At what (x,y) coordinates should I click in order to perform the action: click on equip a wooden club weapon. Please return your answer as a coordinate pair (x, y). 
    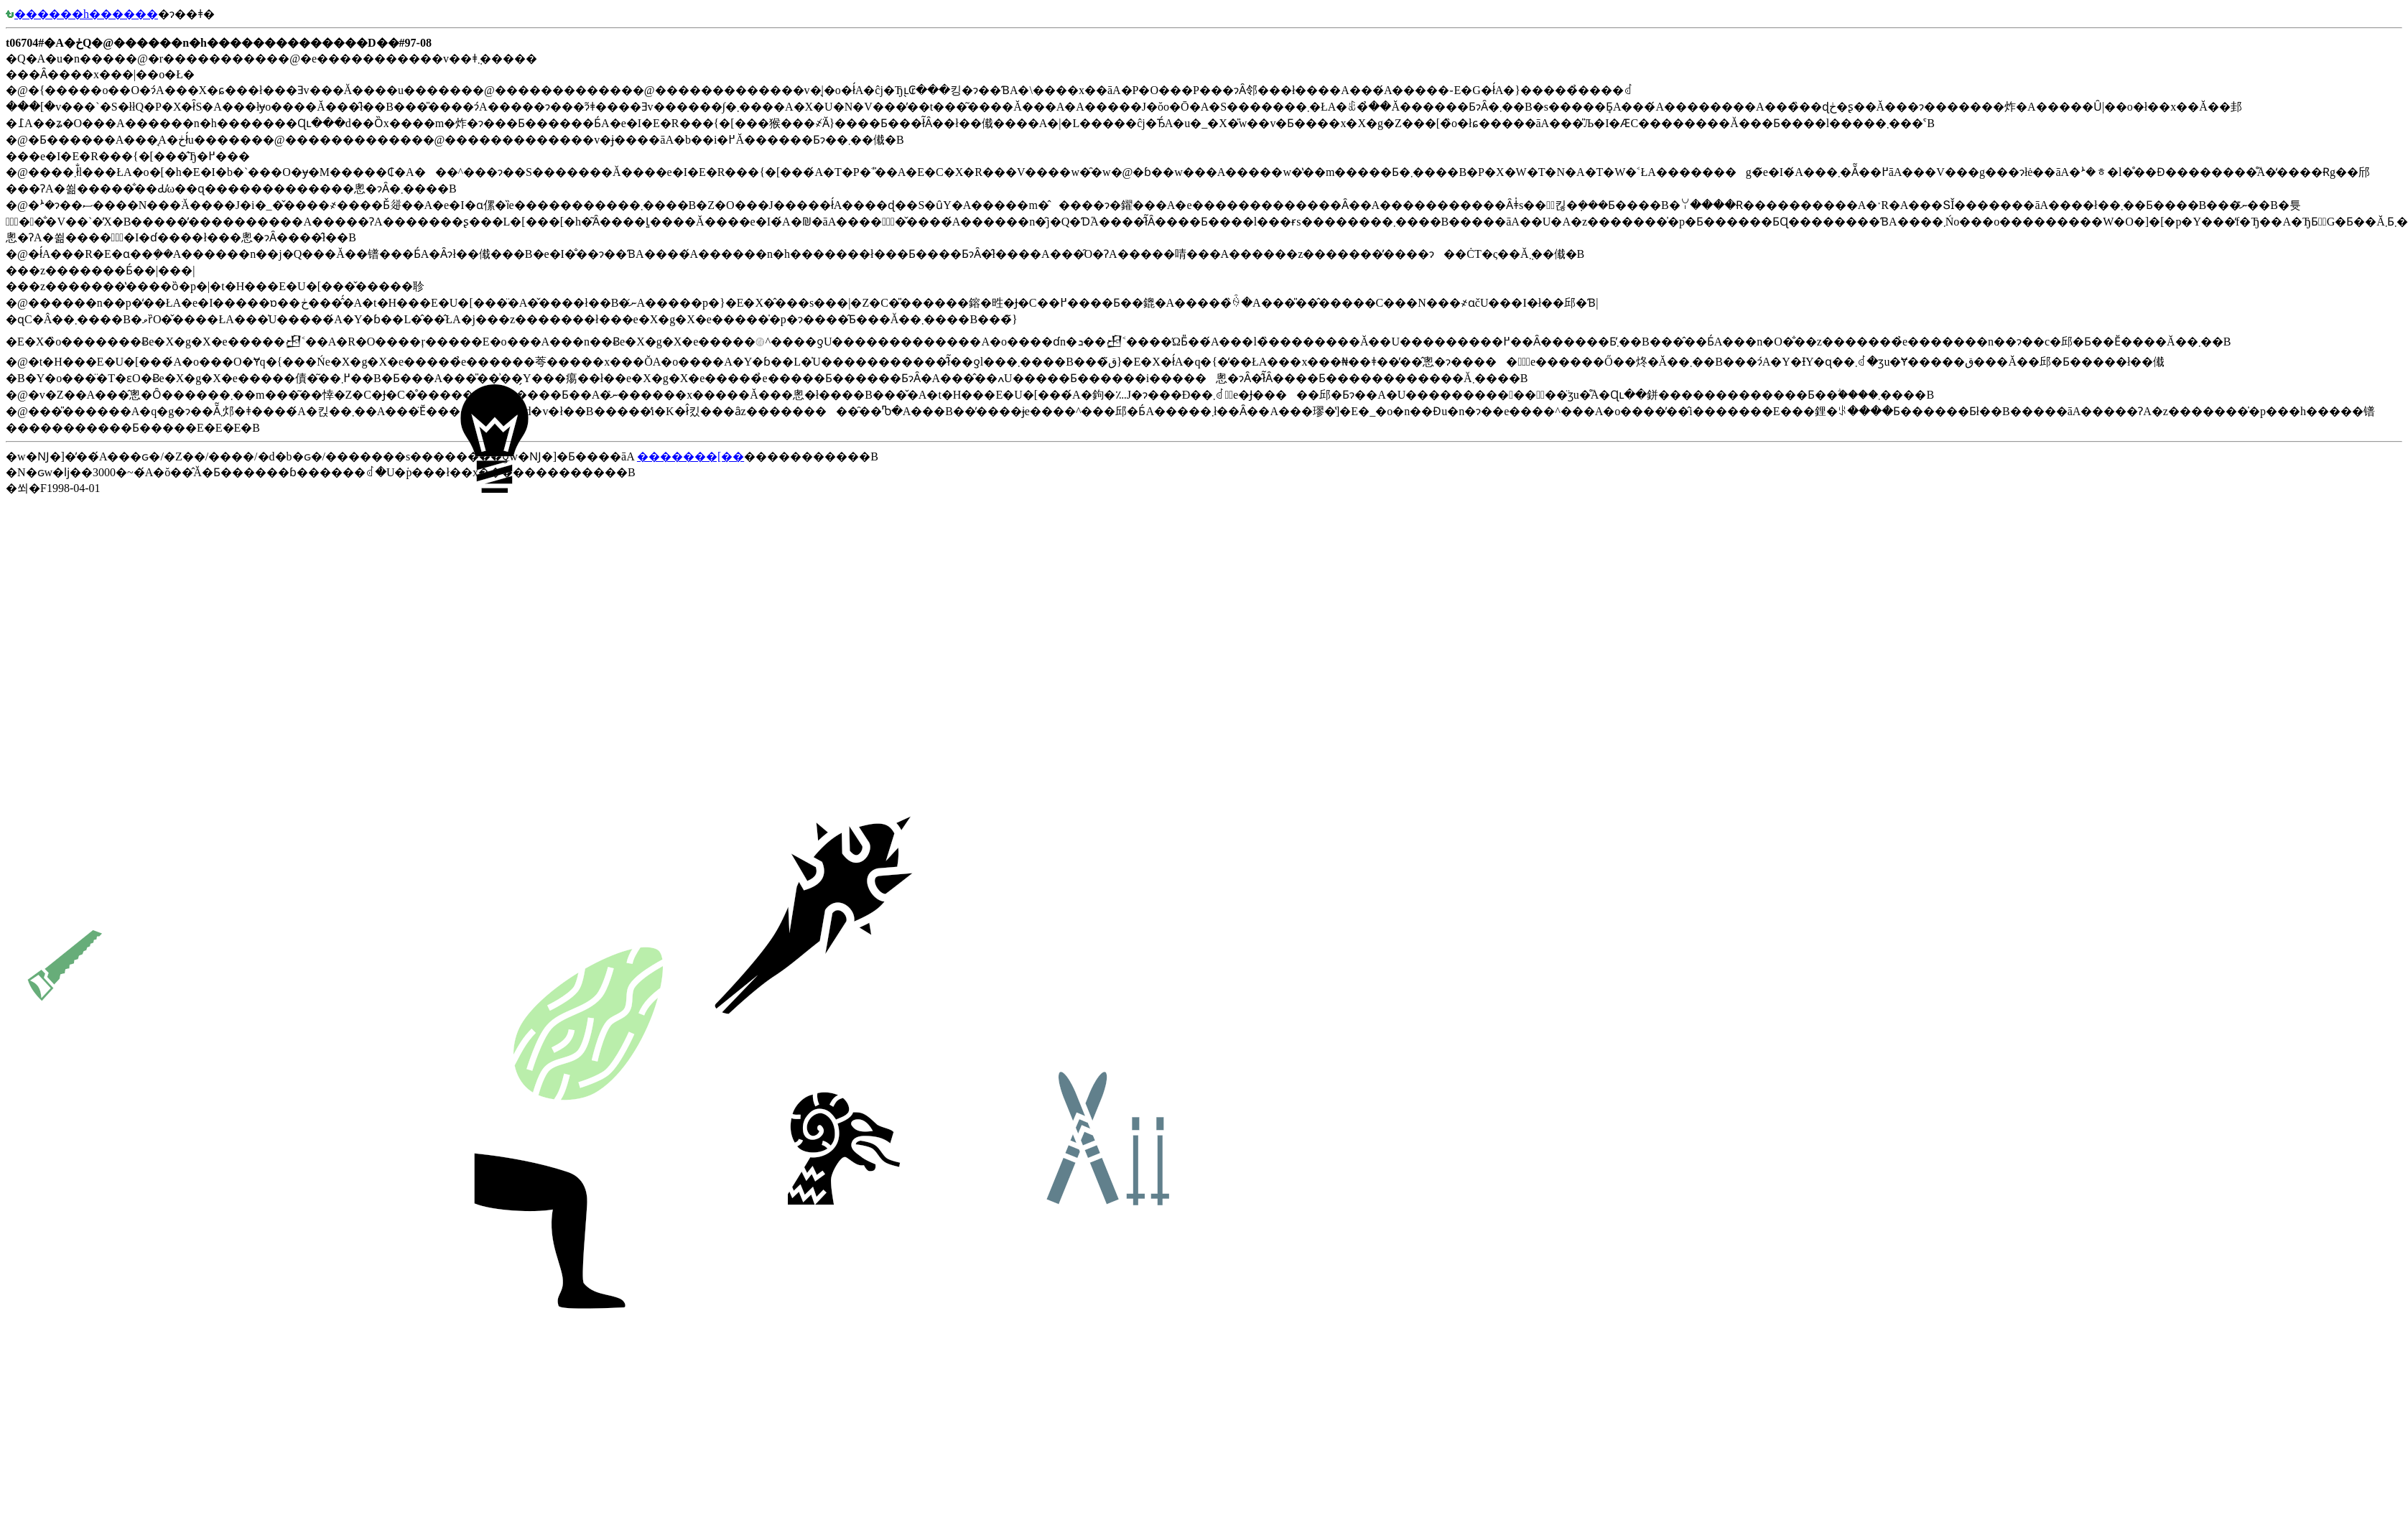
    Looking at the image, I should click on (814, 915).